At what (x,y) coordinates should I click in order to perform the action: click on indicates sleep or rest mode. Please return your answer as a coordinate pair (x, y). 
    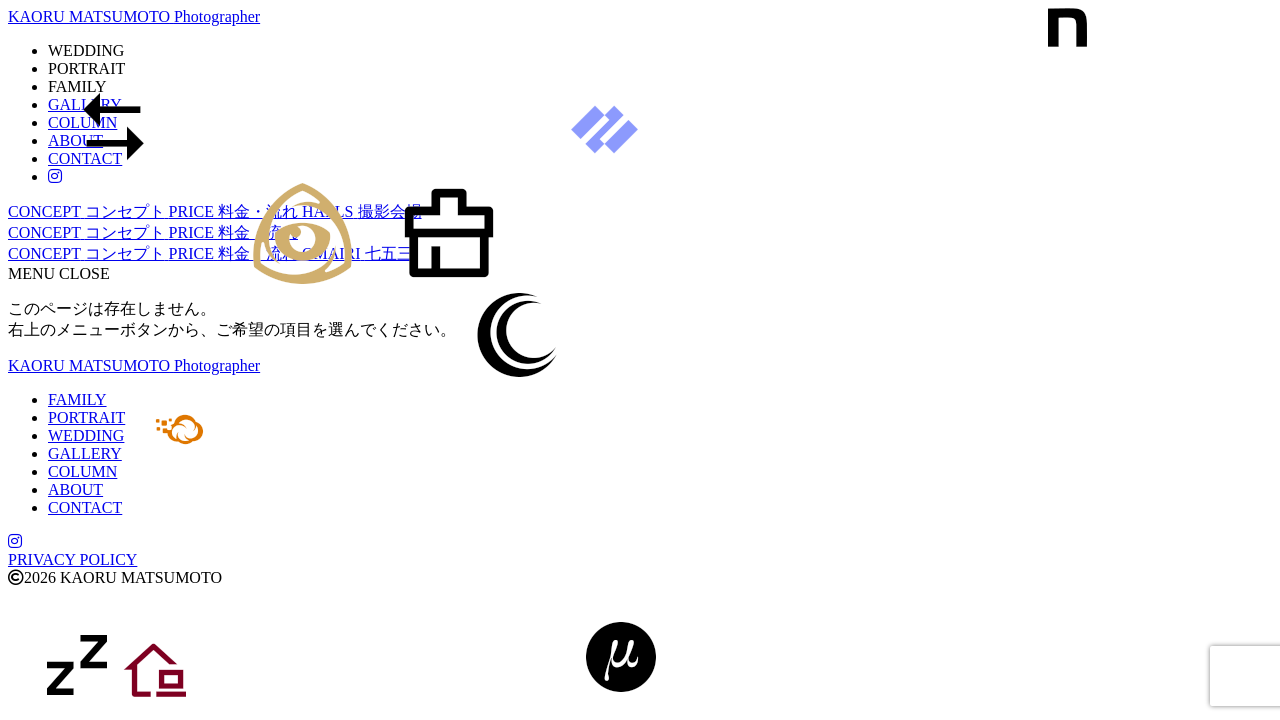
    Looking at the image, I should click on (77, 665).